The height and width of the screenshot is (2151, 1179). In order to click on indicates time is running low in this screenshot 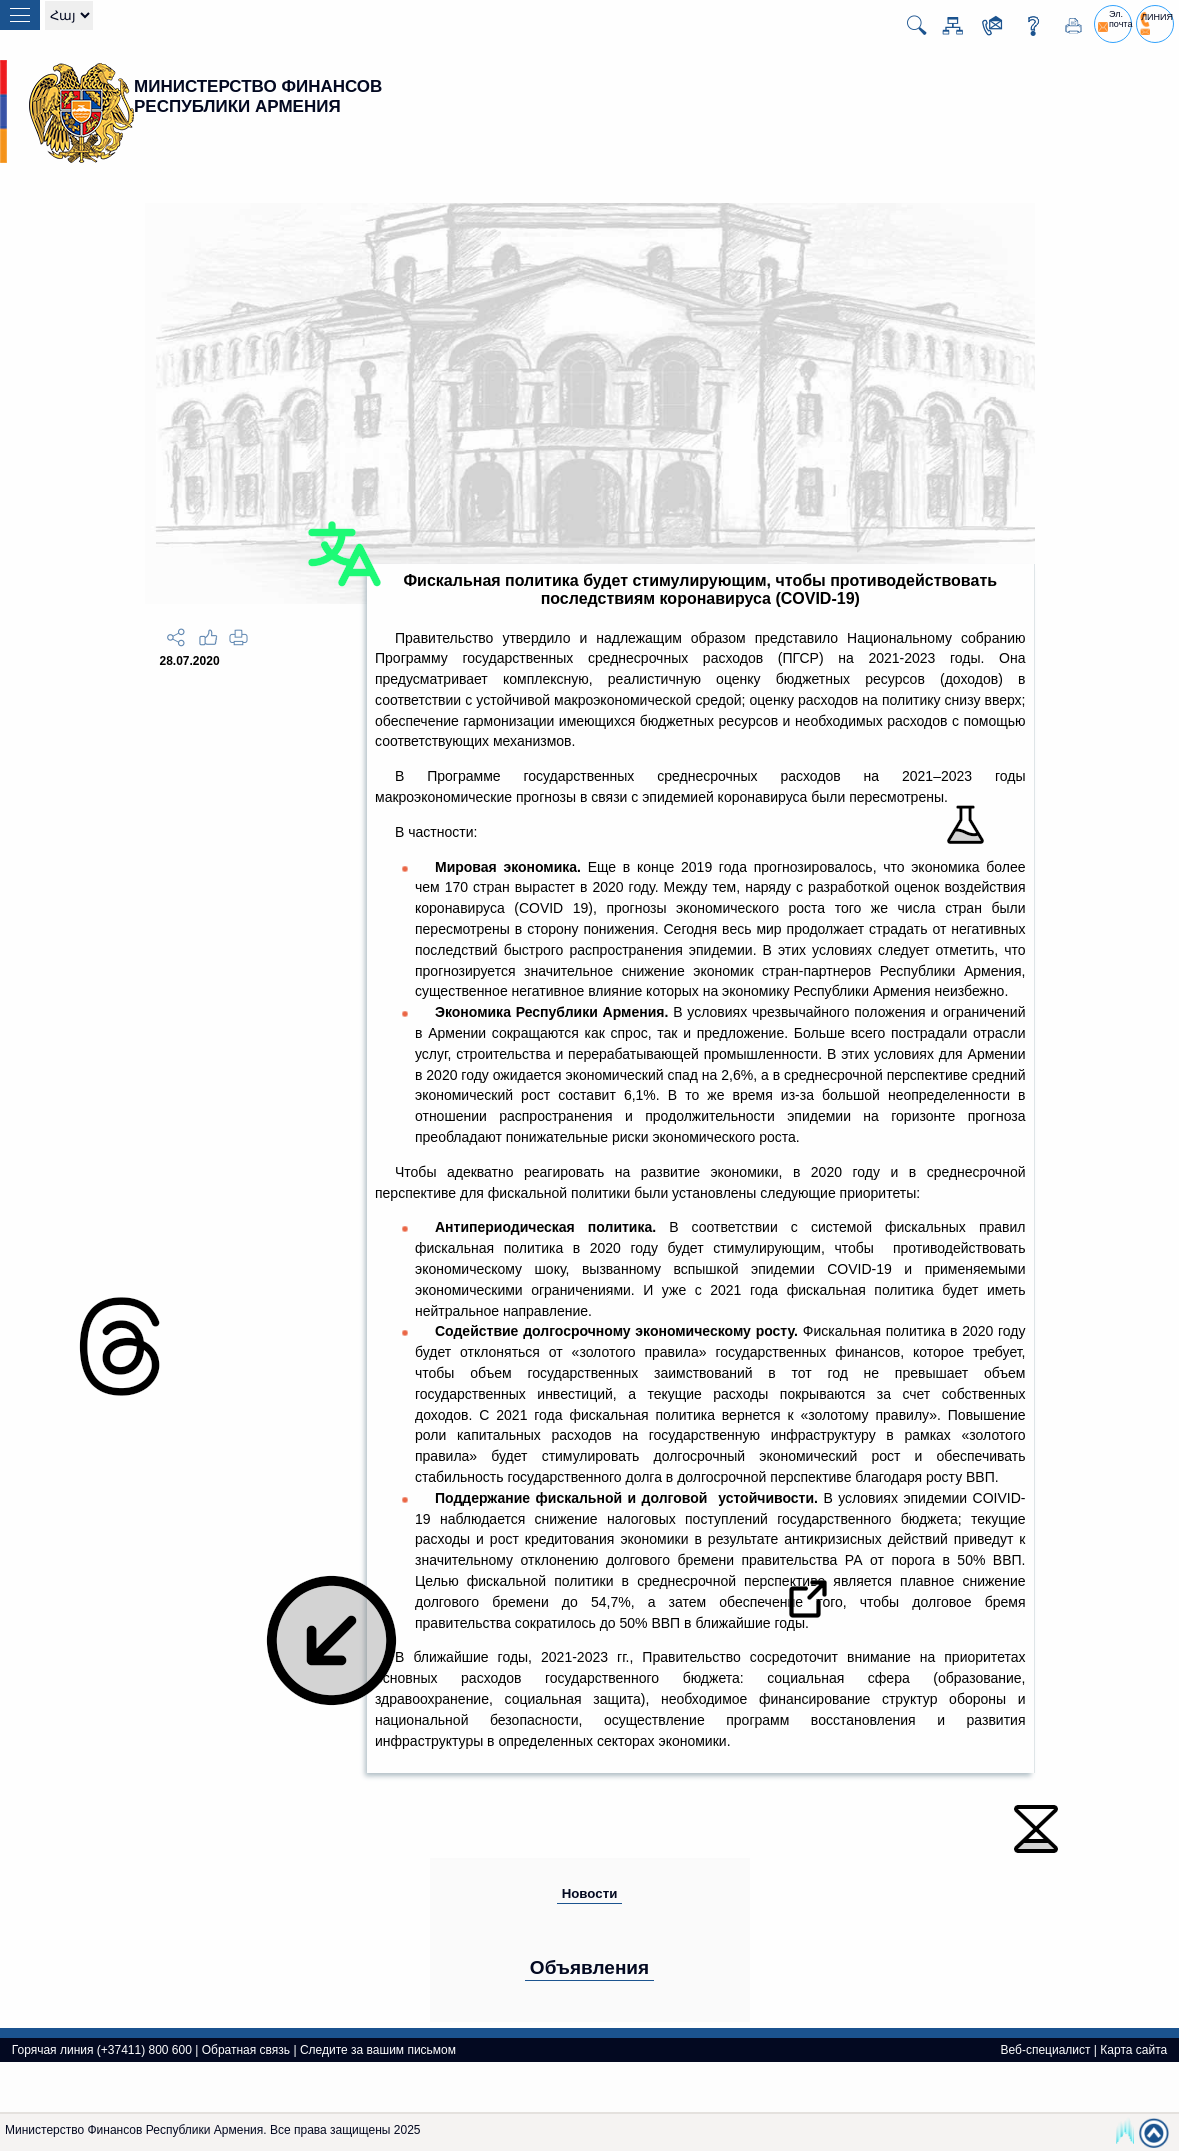, I will do `click(1036, 1829)`.